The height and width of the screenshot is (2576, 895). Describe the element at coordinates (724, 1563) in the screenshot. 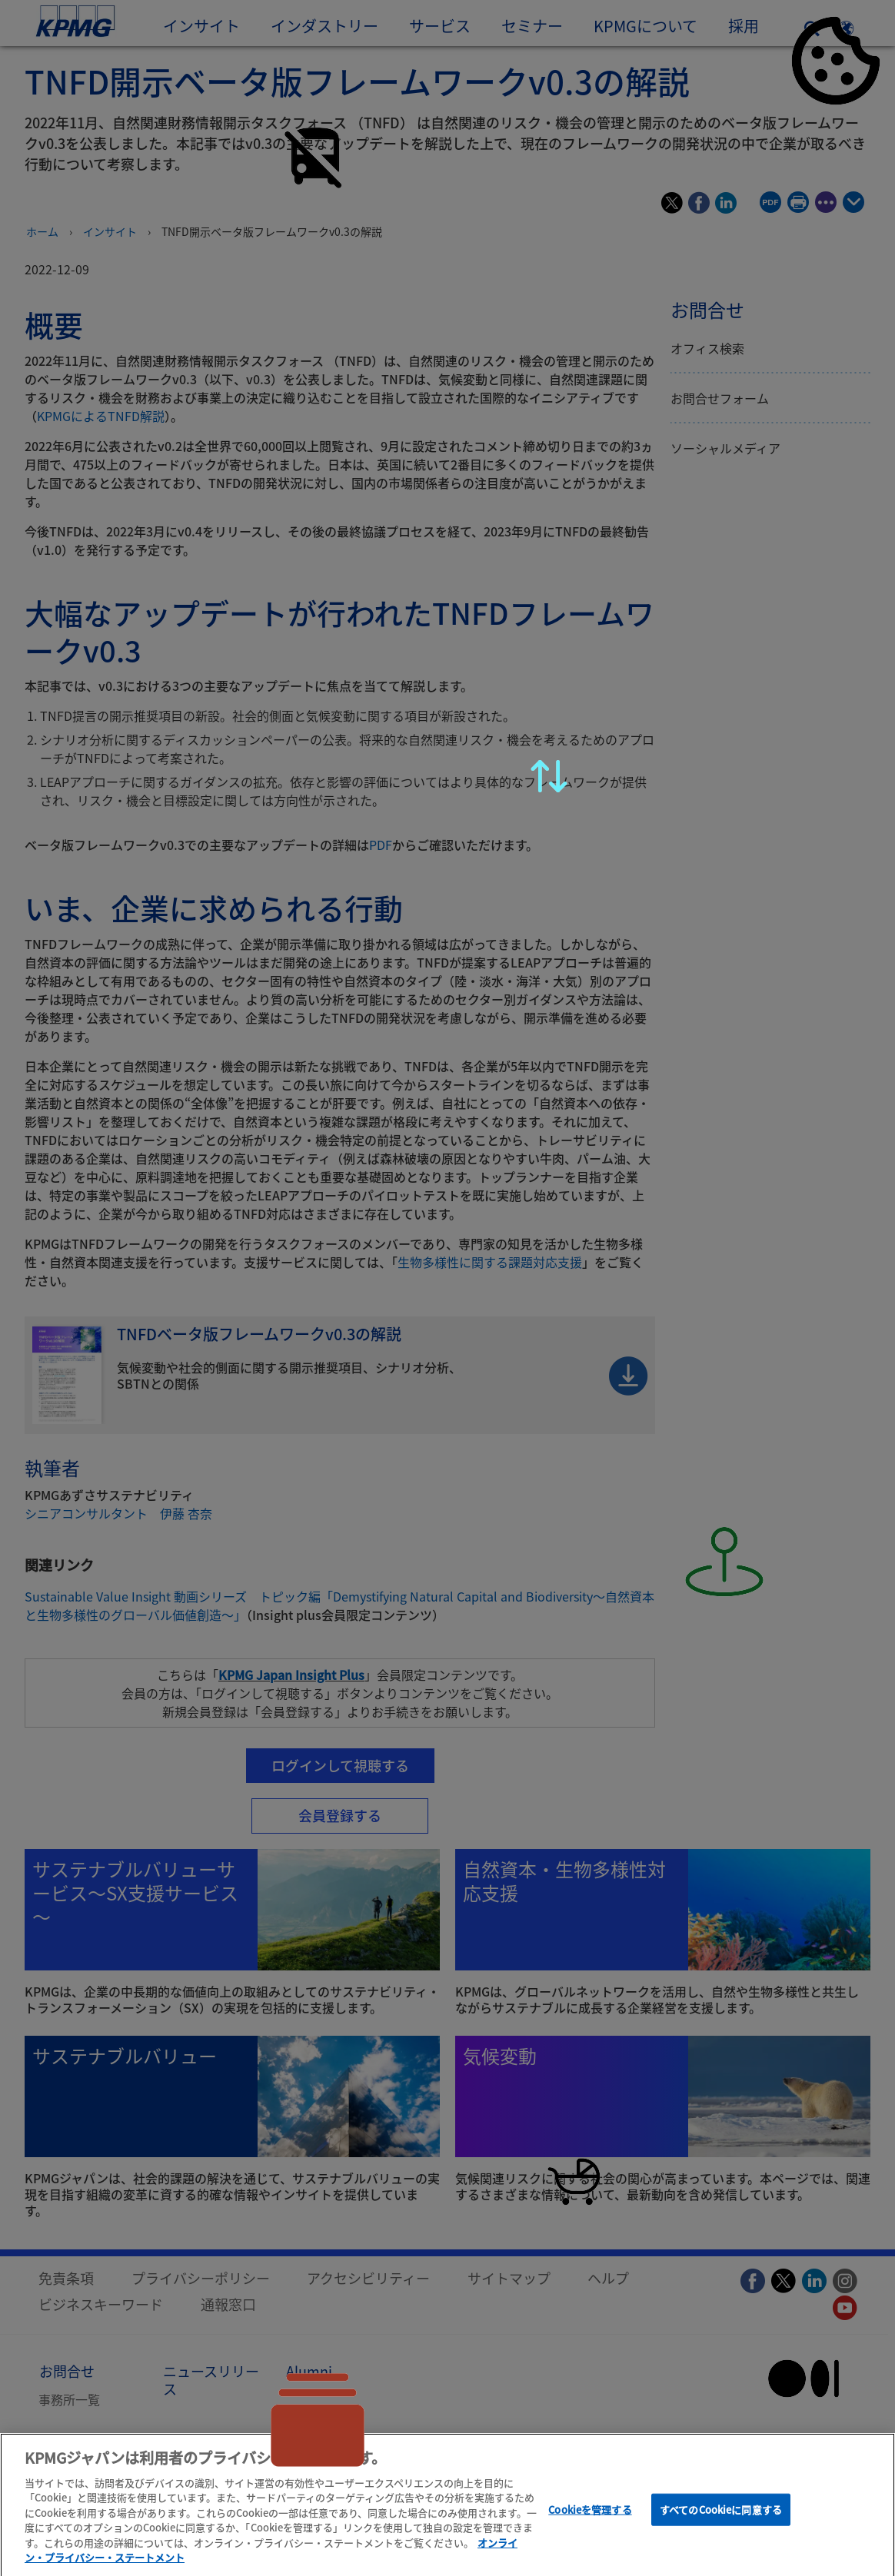

I see `view location area or radius` at that location.